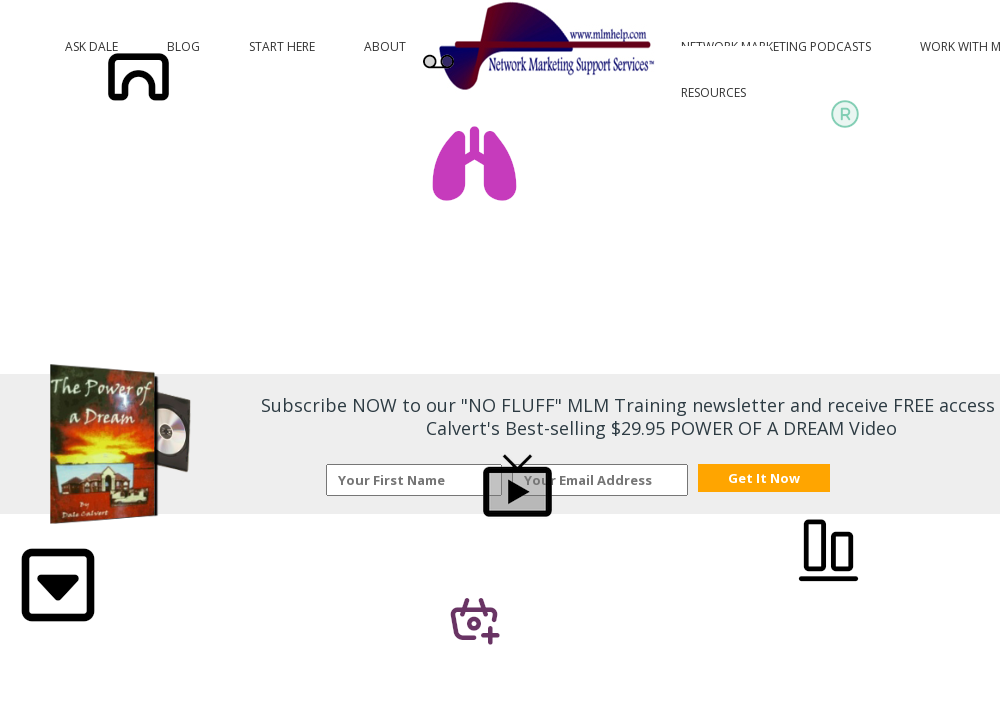 The height and width of the screenshot is (720, 1000). What do you see at coordinates (845, 114) in the screenshot?
I see `indicates registered trademark status` at bounding box center [845, 114].